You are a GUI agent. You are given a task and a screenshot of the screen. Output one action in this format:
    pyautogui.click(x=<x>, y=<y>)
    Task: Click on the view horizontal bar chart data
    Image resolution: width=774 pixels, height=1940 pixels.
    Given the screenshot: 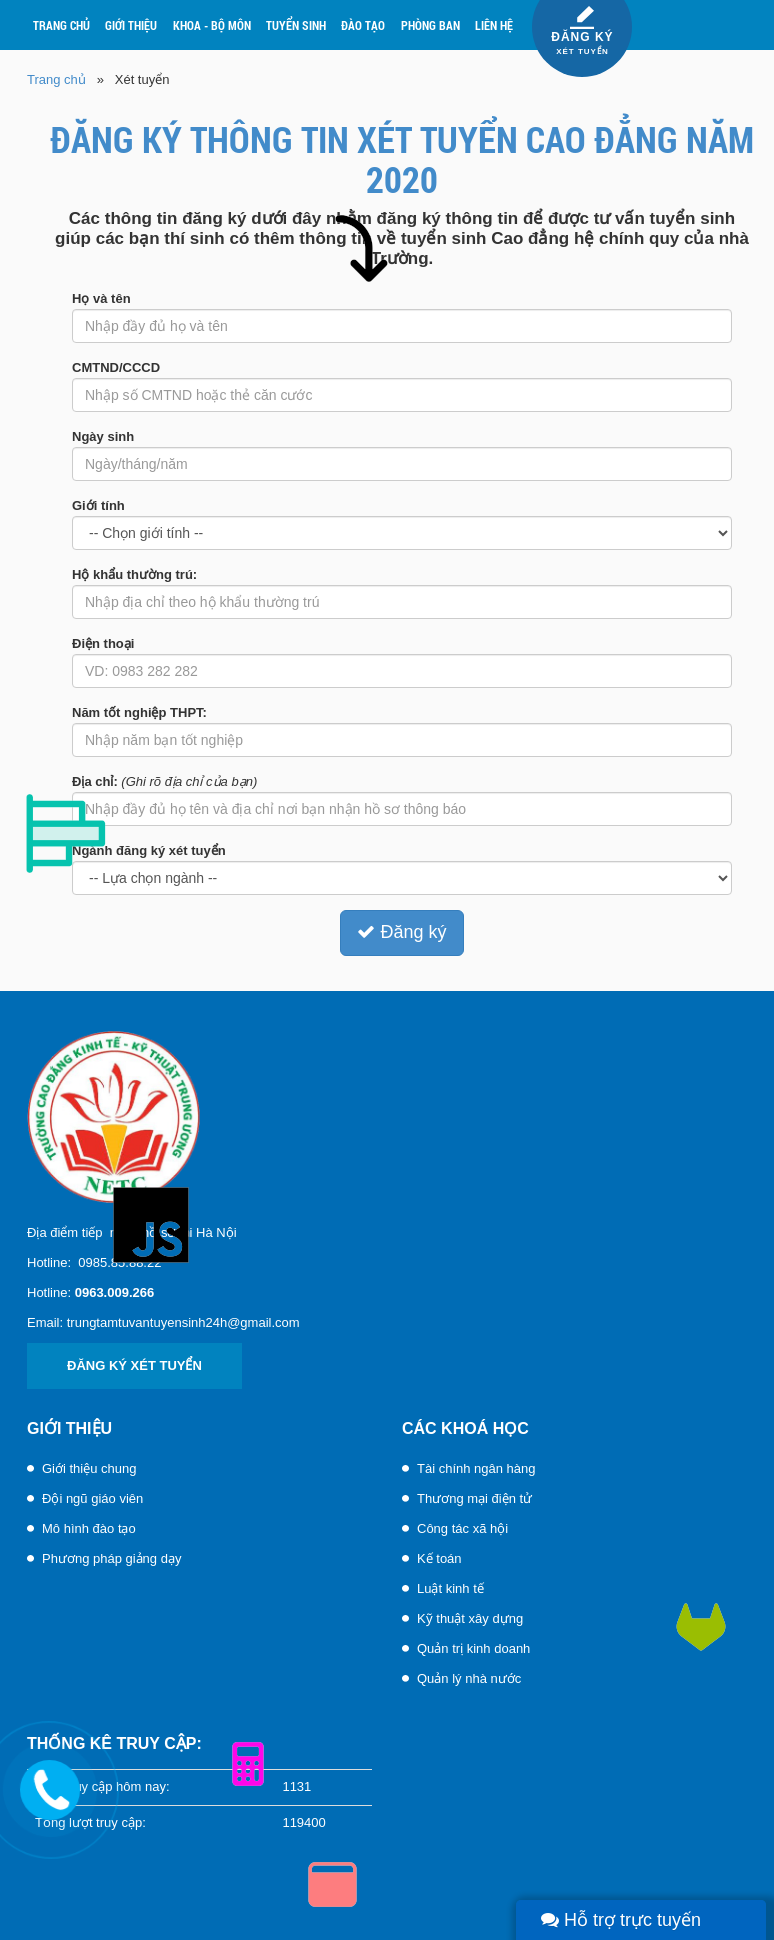 What is the action you would take?
    pyautogui.click(x=62, y=833)
    